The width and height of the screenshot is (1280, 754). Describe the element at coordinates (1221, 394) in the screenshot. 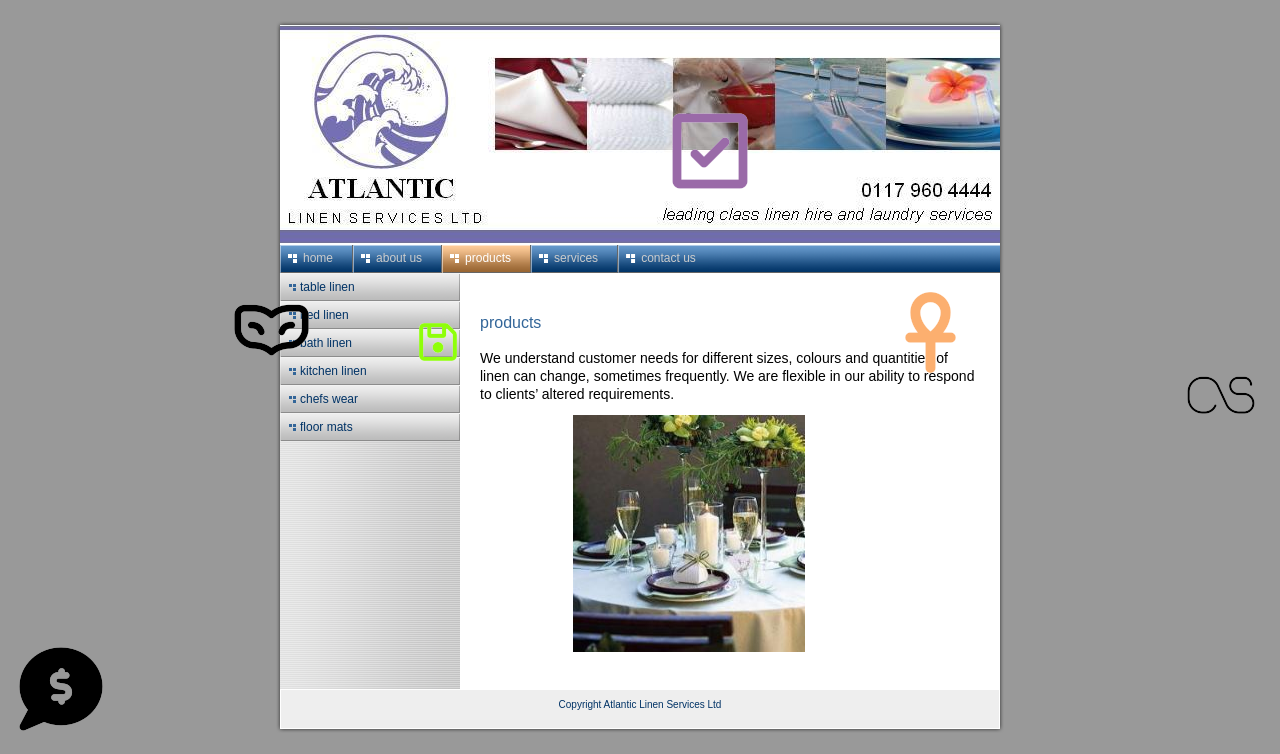

I see `connect to your Last.fm account` at that location.